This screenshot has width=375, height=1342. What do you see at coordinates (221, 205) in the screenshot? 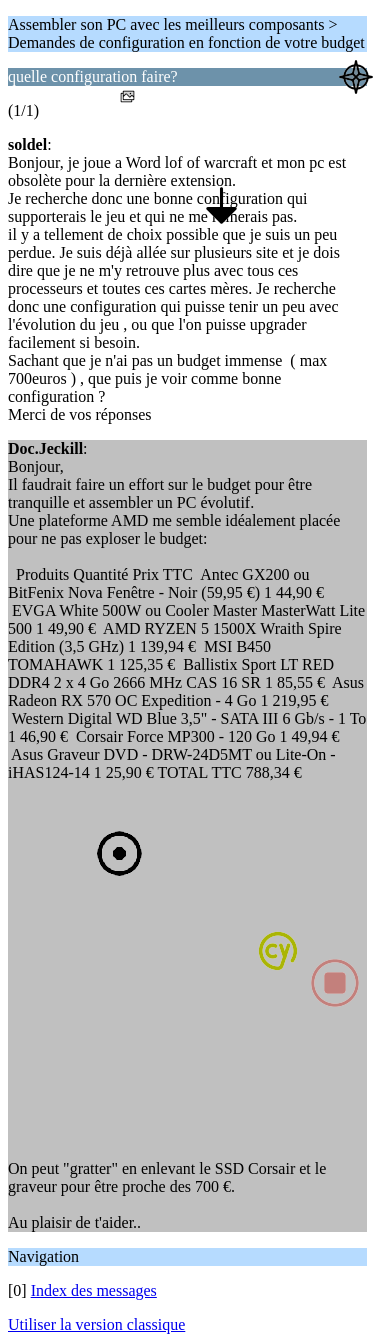
I see `download a file or content` at bounding box center [221, 205].